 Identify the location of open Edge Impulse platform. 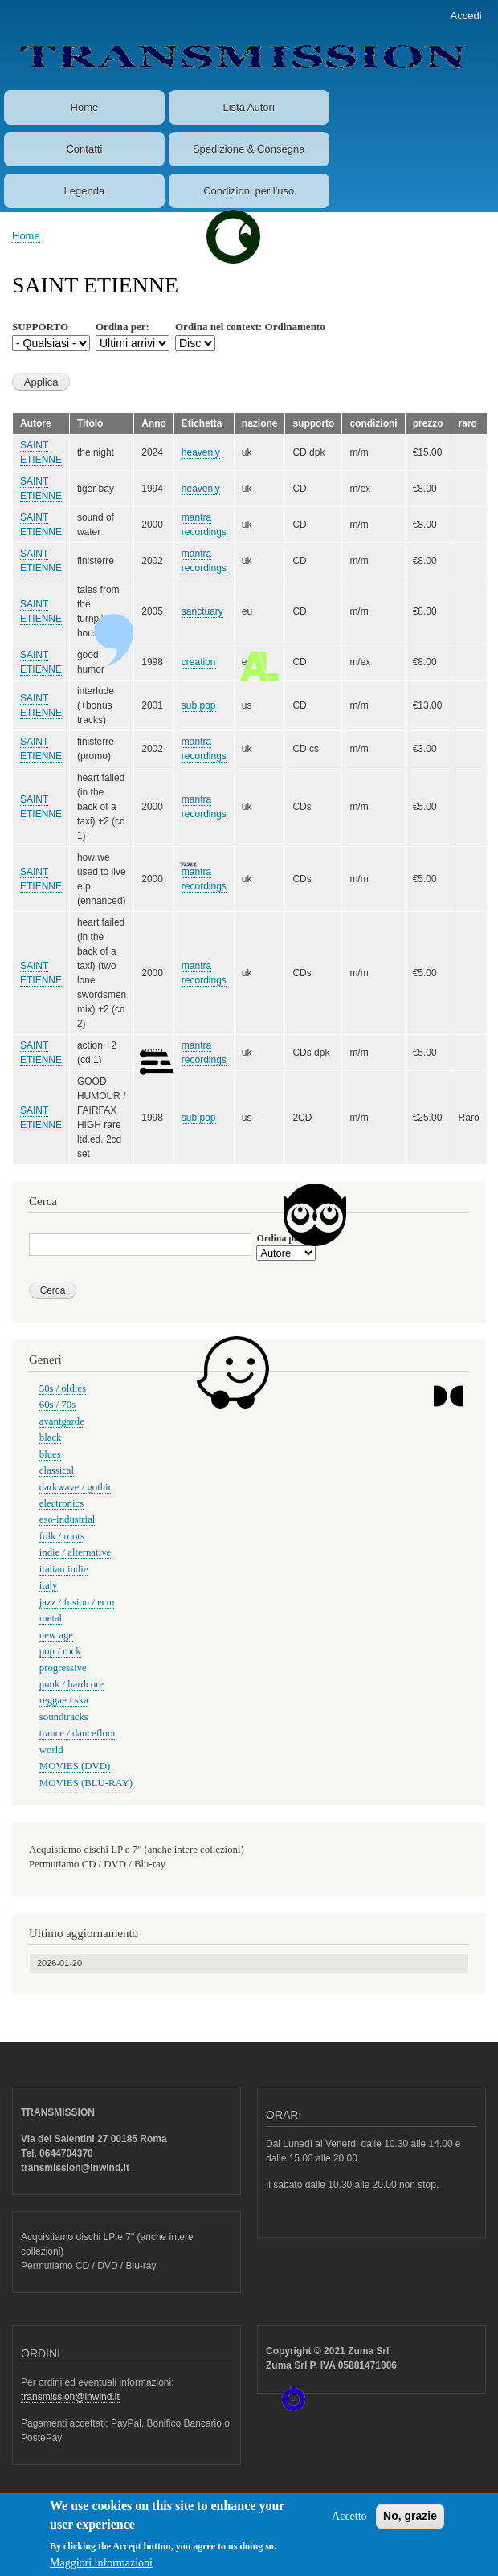
(157, 1062).